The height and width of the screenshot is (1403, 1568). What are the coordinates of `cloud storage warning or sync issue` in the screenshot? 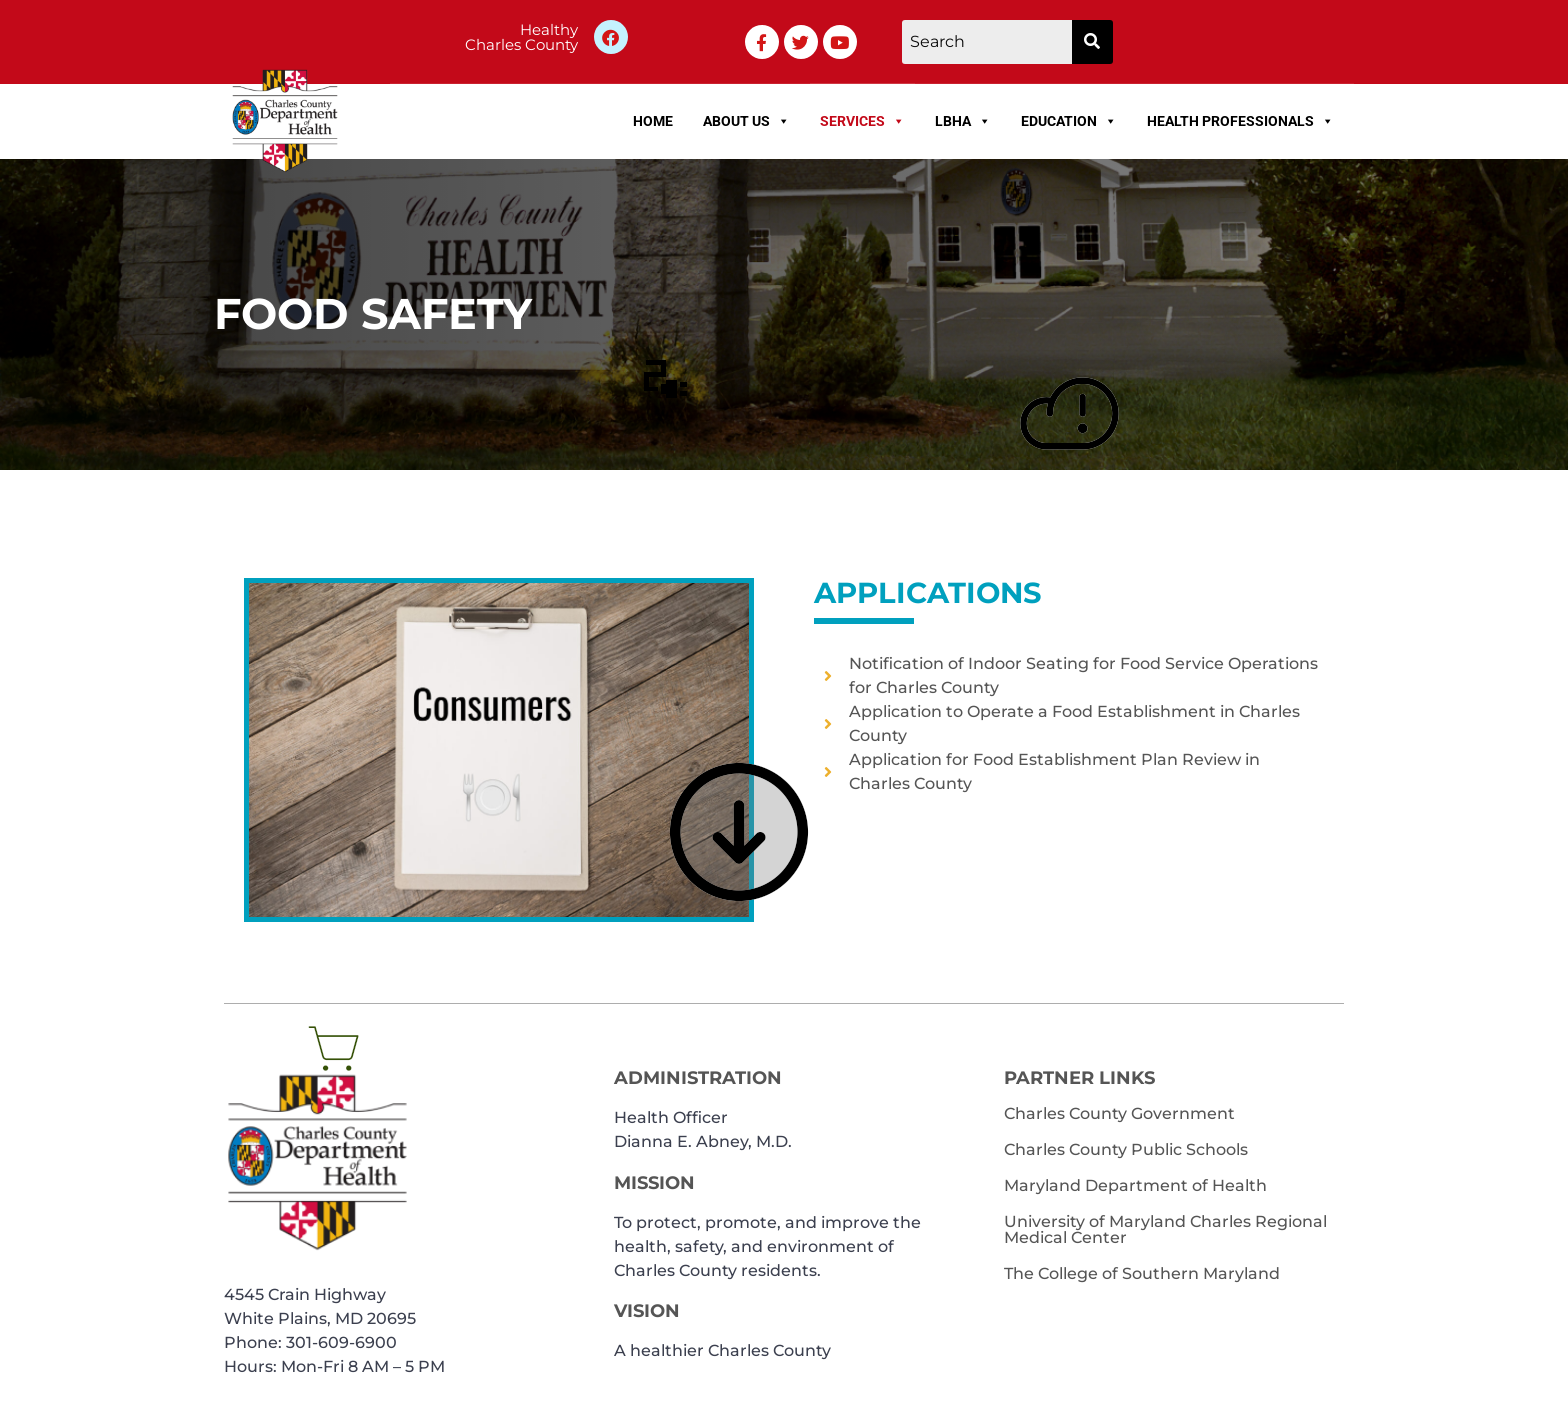 It's located at (1069, 413).